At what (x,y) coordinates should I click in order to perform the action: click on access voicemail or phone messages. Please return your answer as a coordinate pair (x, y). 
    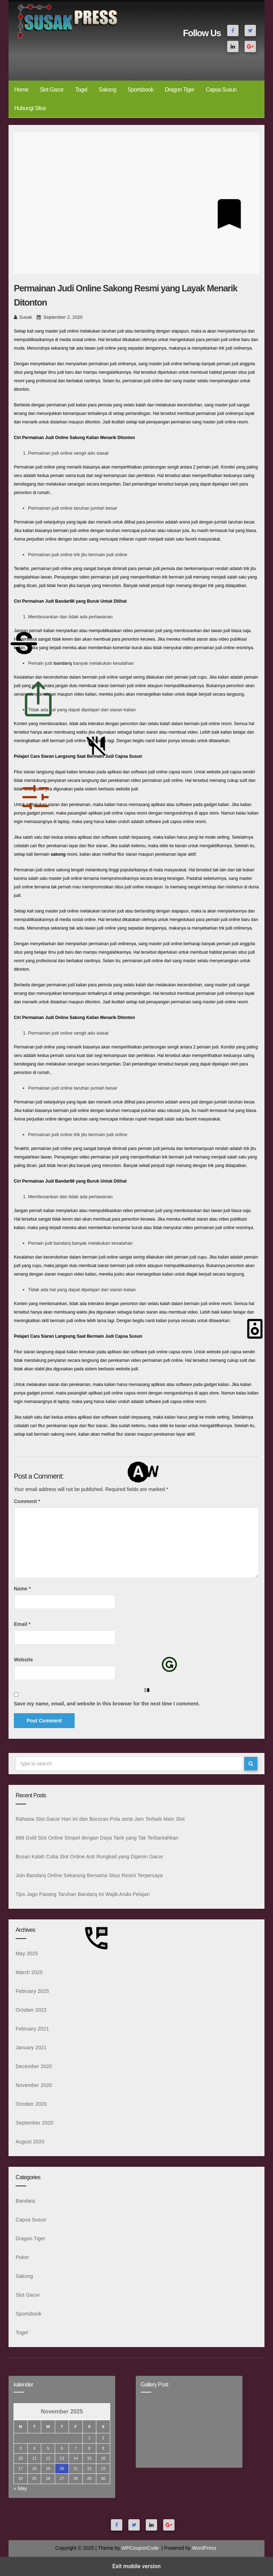
    Looking at the image, I should click on (96, 1938).